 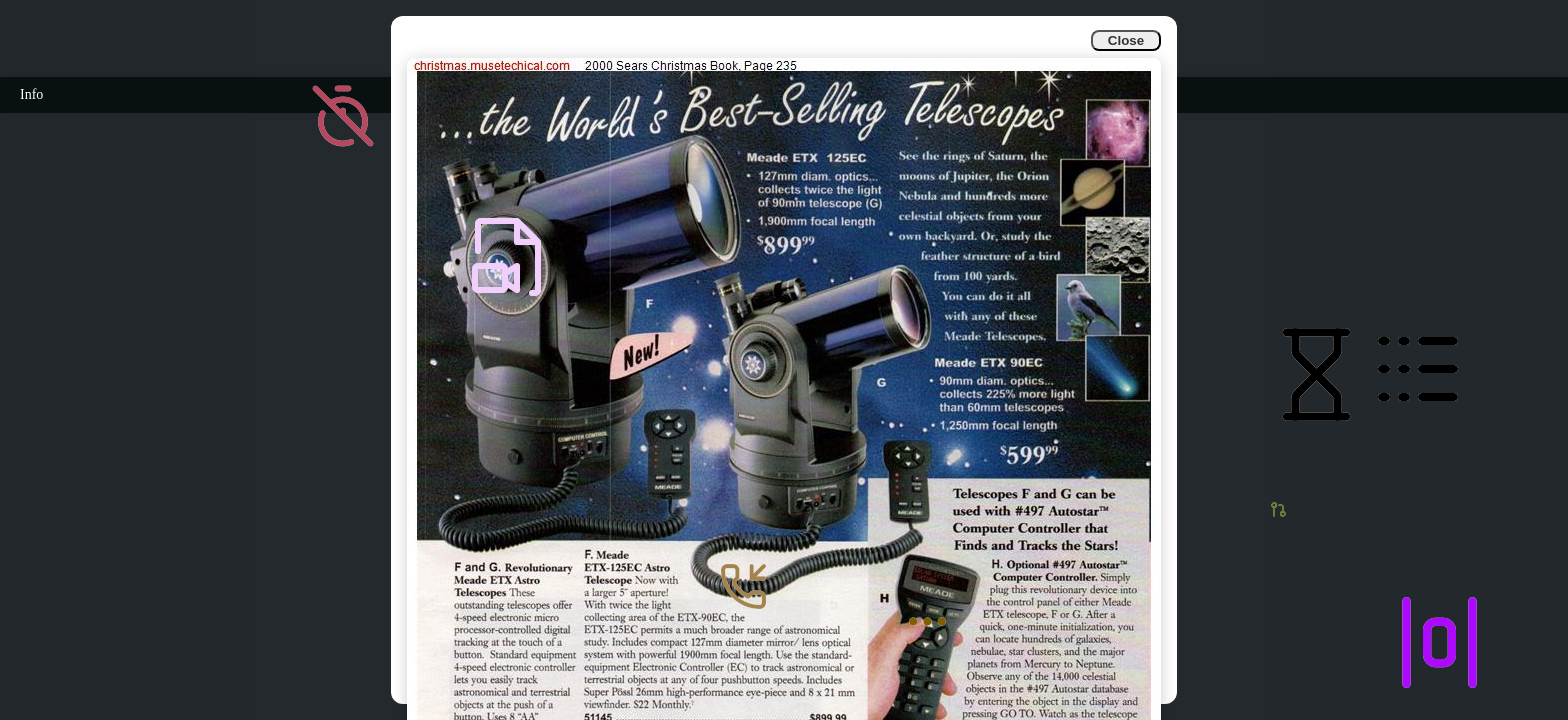 What do you see at coordinates (508, 257) in the screenshot?
I see `video file attachment` at bounding box center [508, 257].